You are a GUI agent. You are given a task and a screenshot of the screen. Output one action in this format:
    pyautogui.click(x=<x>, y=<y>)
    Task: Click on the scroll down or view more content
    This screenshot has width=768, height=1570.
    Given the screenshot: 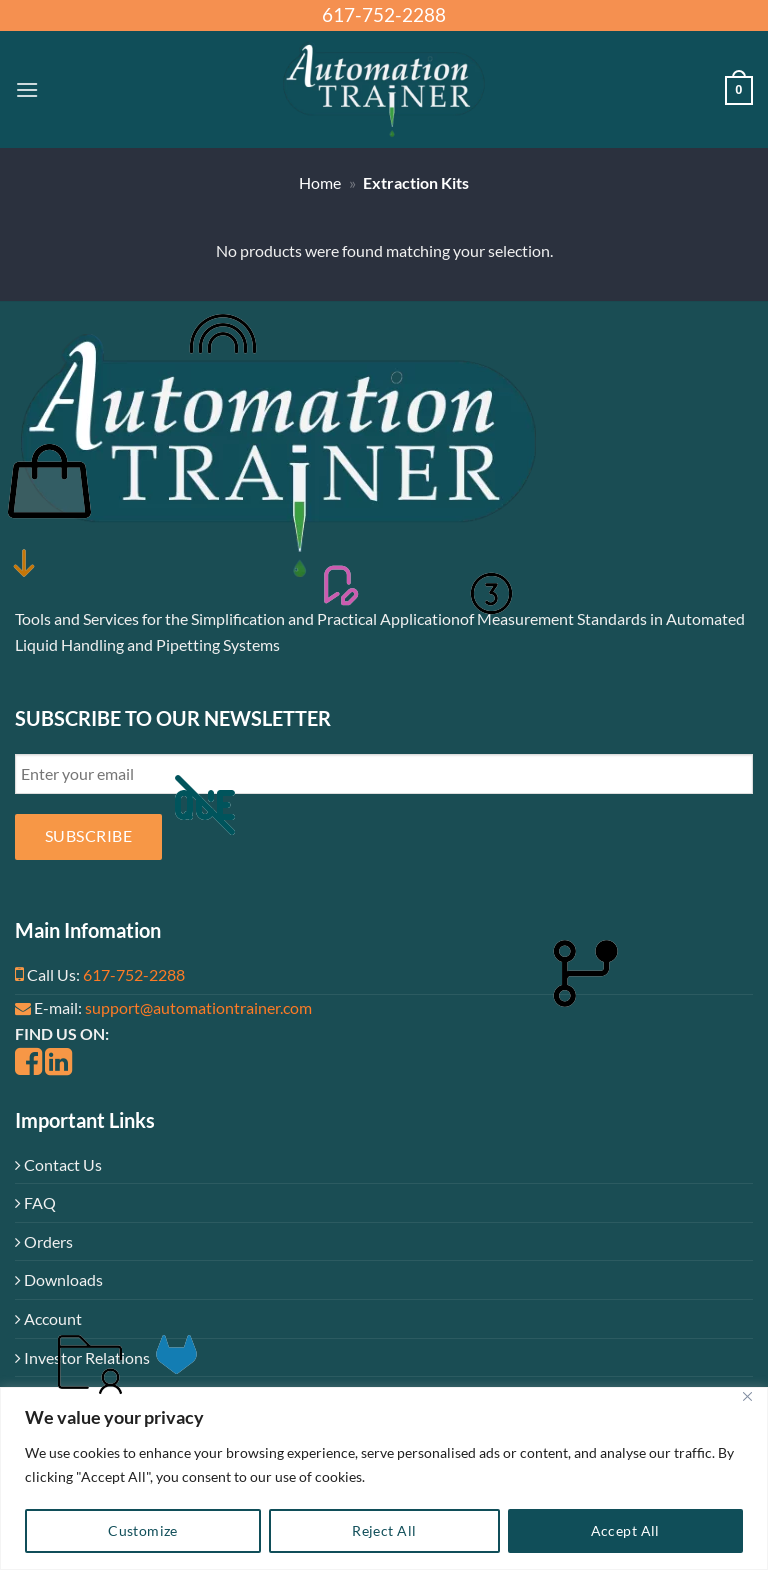 What is the action you would take?
    pyautogui.click(x=24, y=563)
    